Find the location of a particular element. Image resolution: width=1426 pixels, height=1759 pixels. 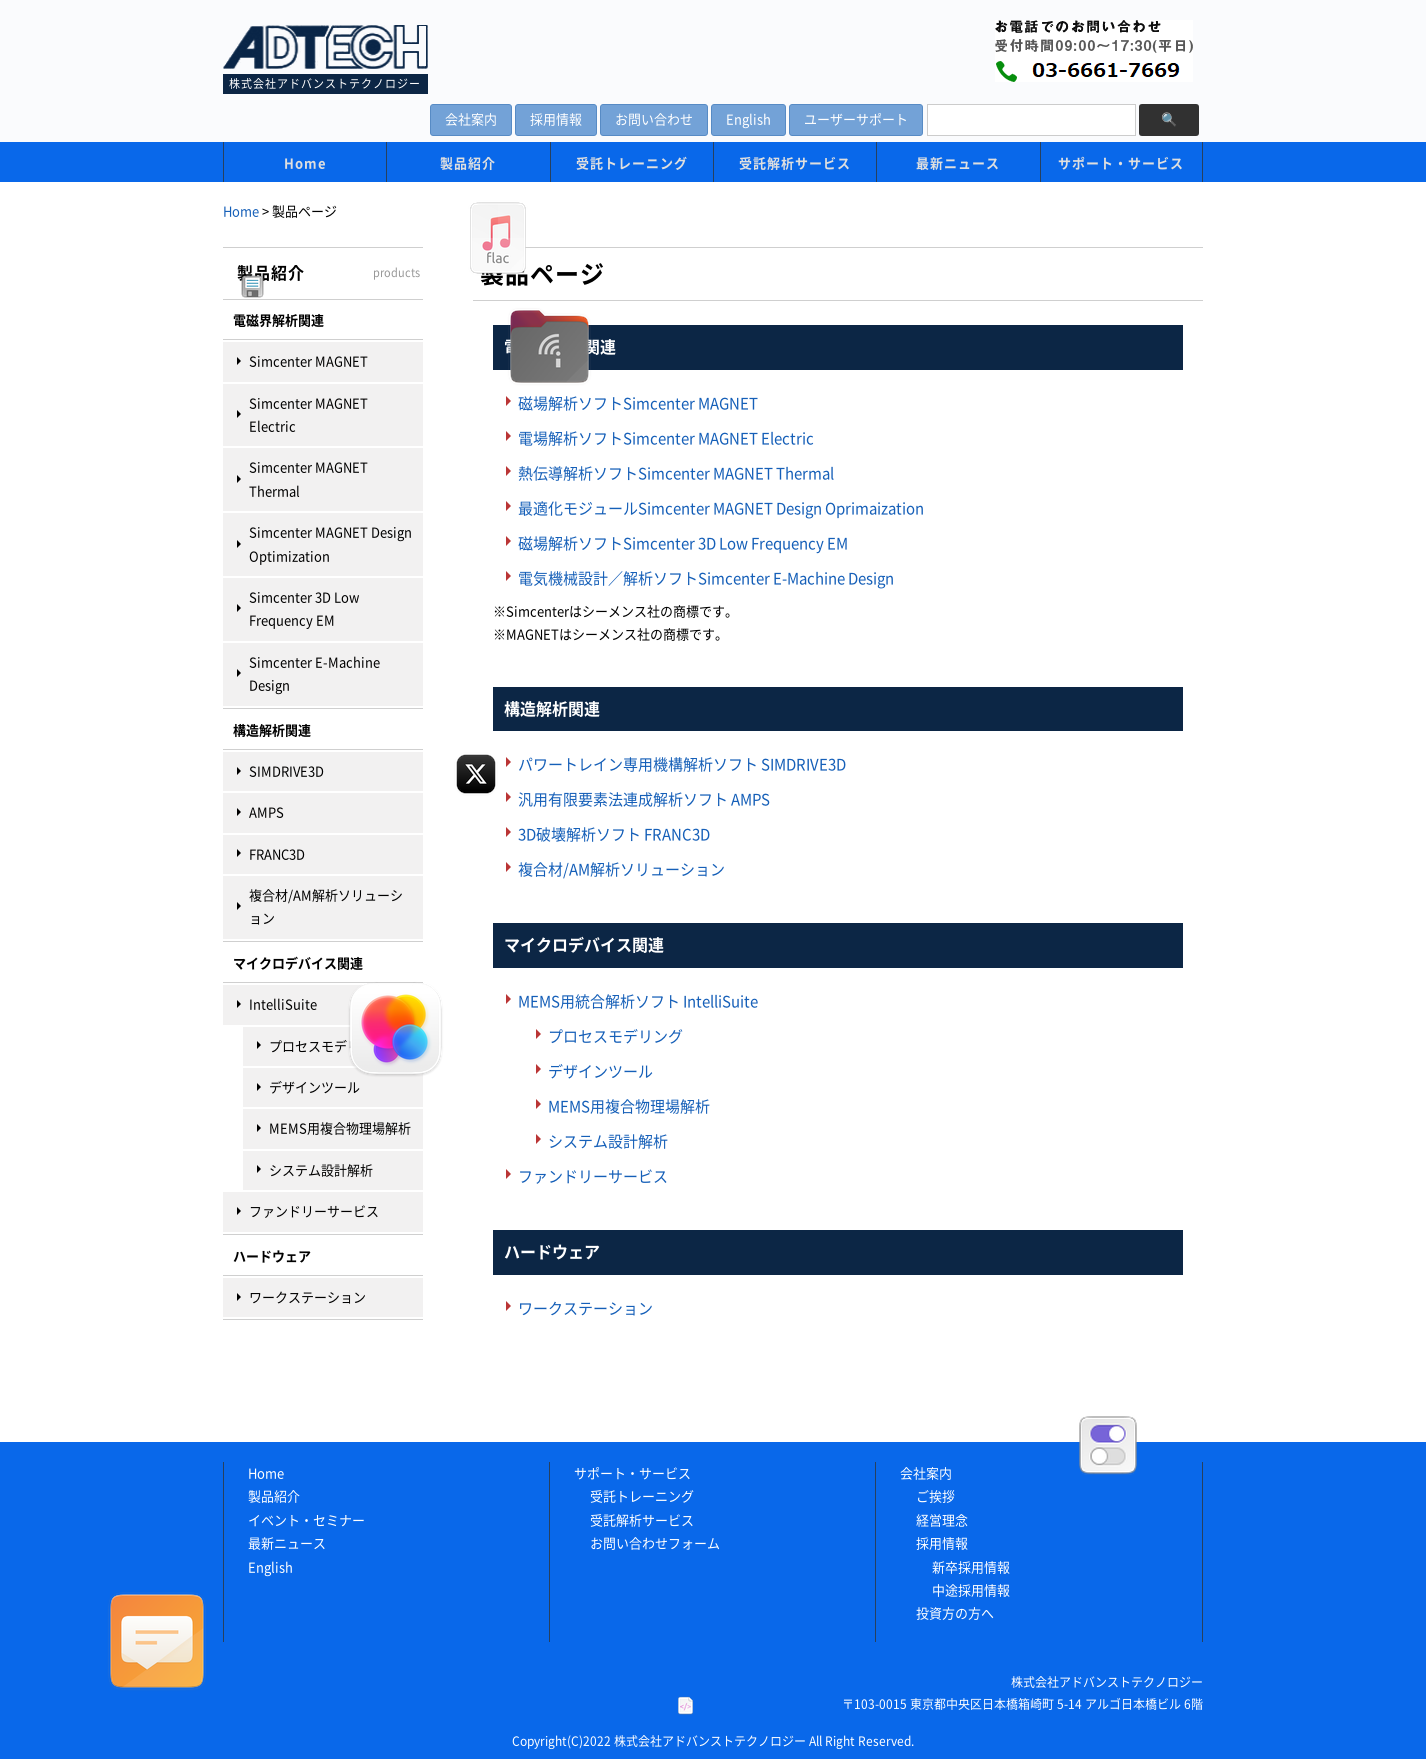

open Game Center app is located at coordinates (395, 1028).